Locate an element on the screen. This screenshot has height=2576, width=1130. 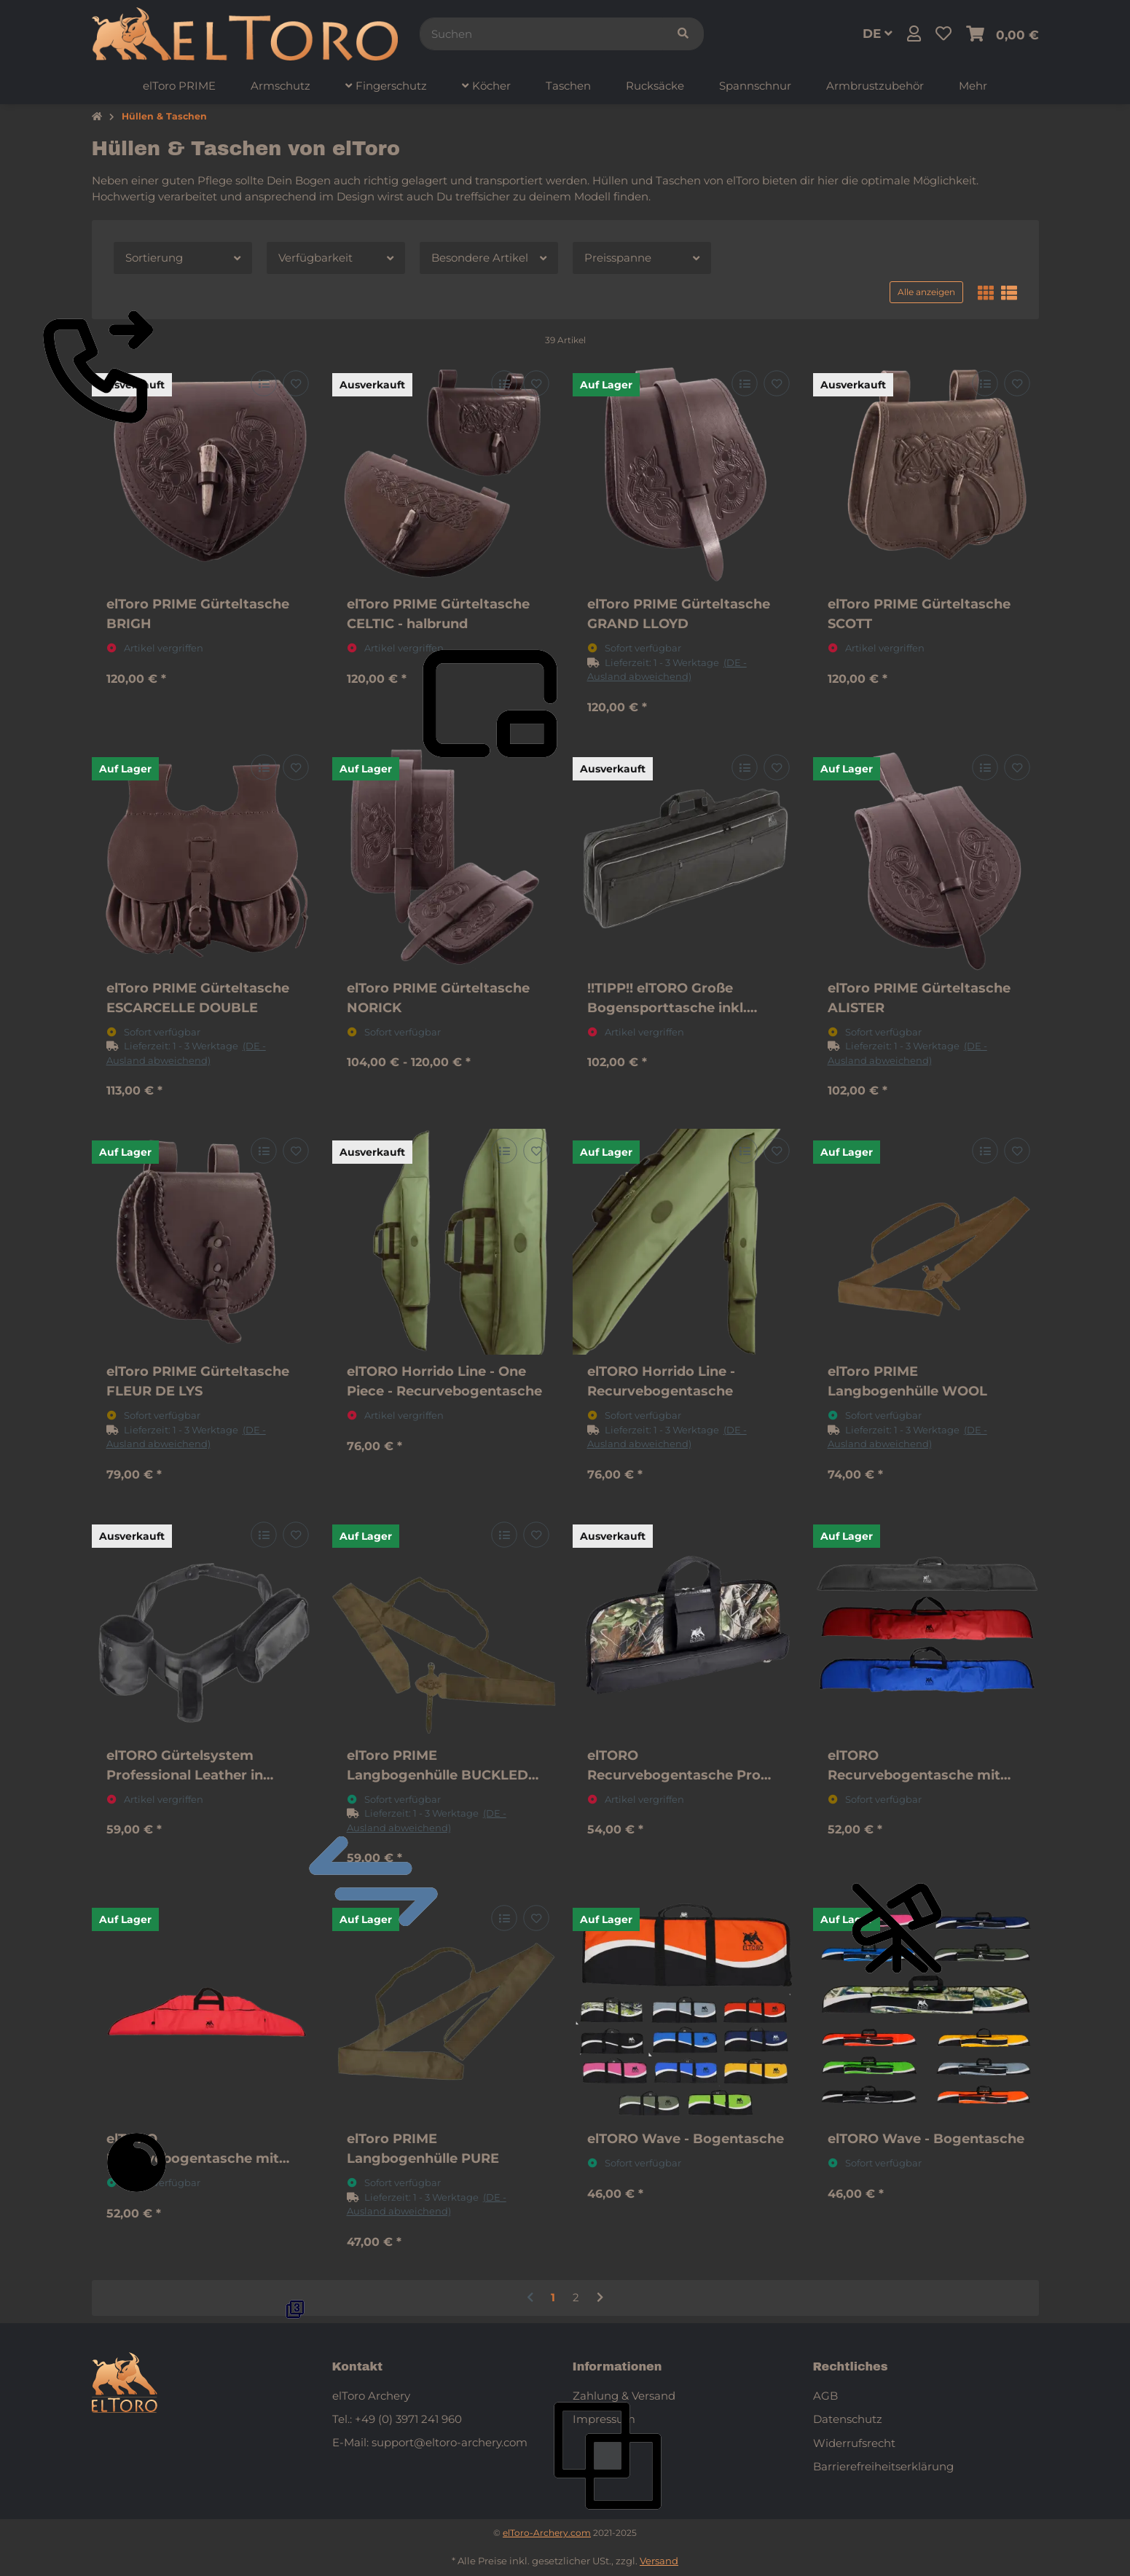
make an outgoing call is located at coordinates (98, 368).